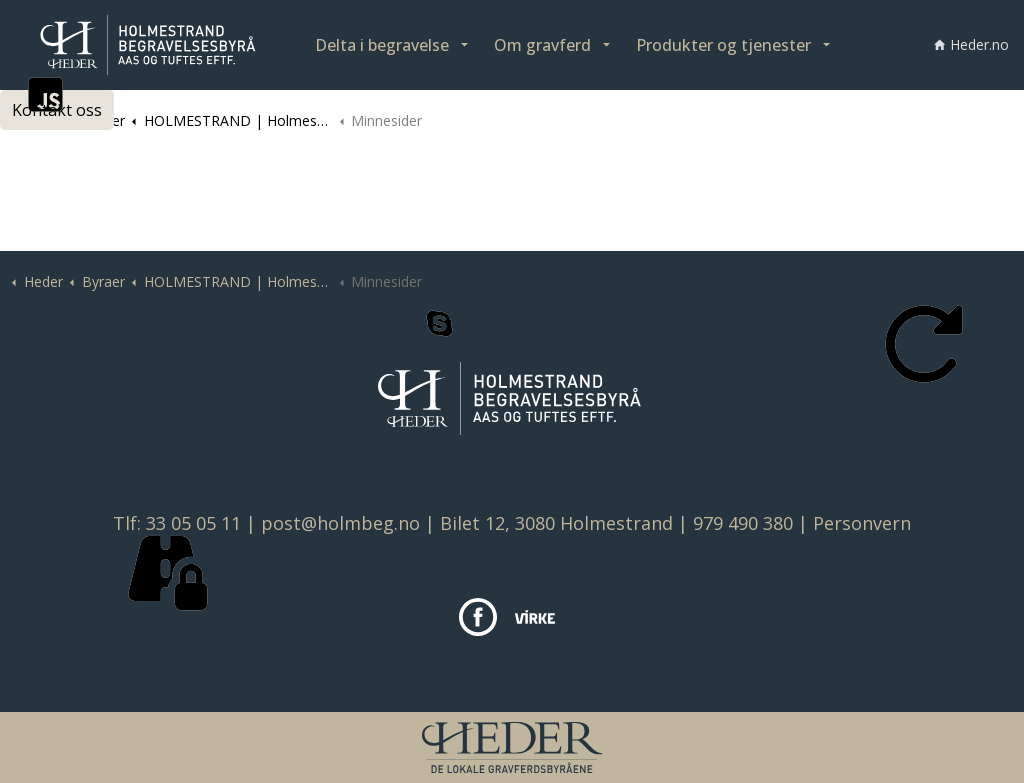 The width and height of the screenshot is (1024, 783). Describe the element at coordinates (924, 344) in the screenshot. I see `redo the last action` at that location.